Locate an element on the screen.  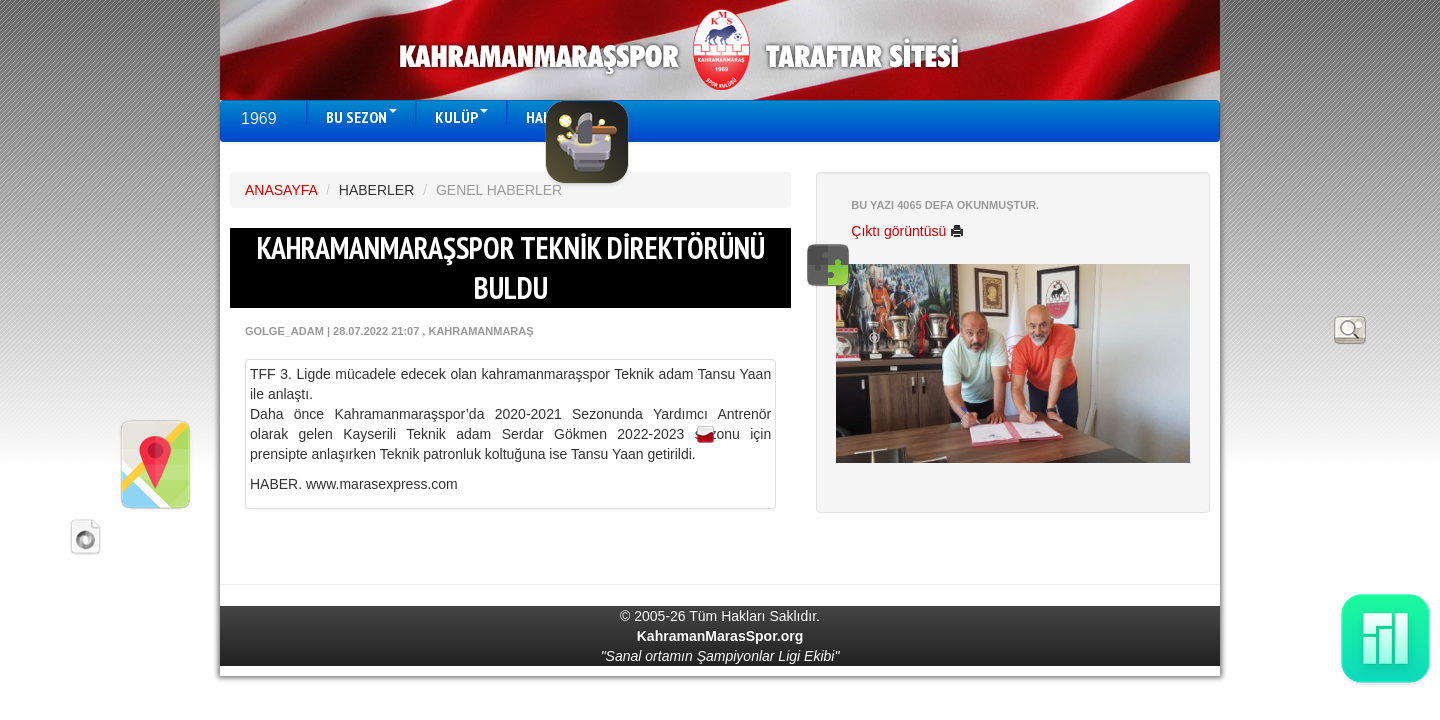
open extension manager app is located at coordinates (828, 265).